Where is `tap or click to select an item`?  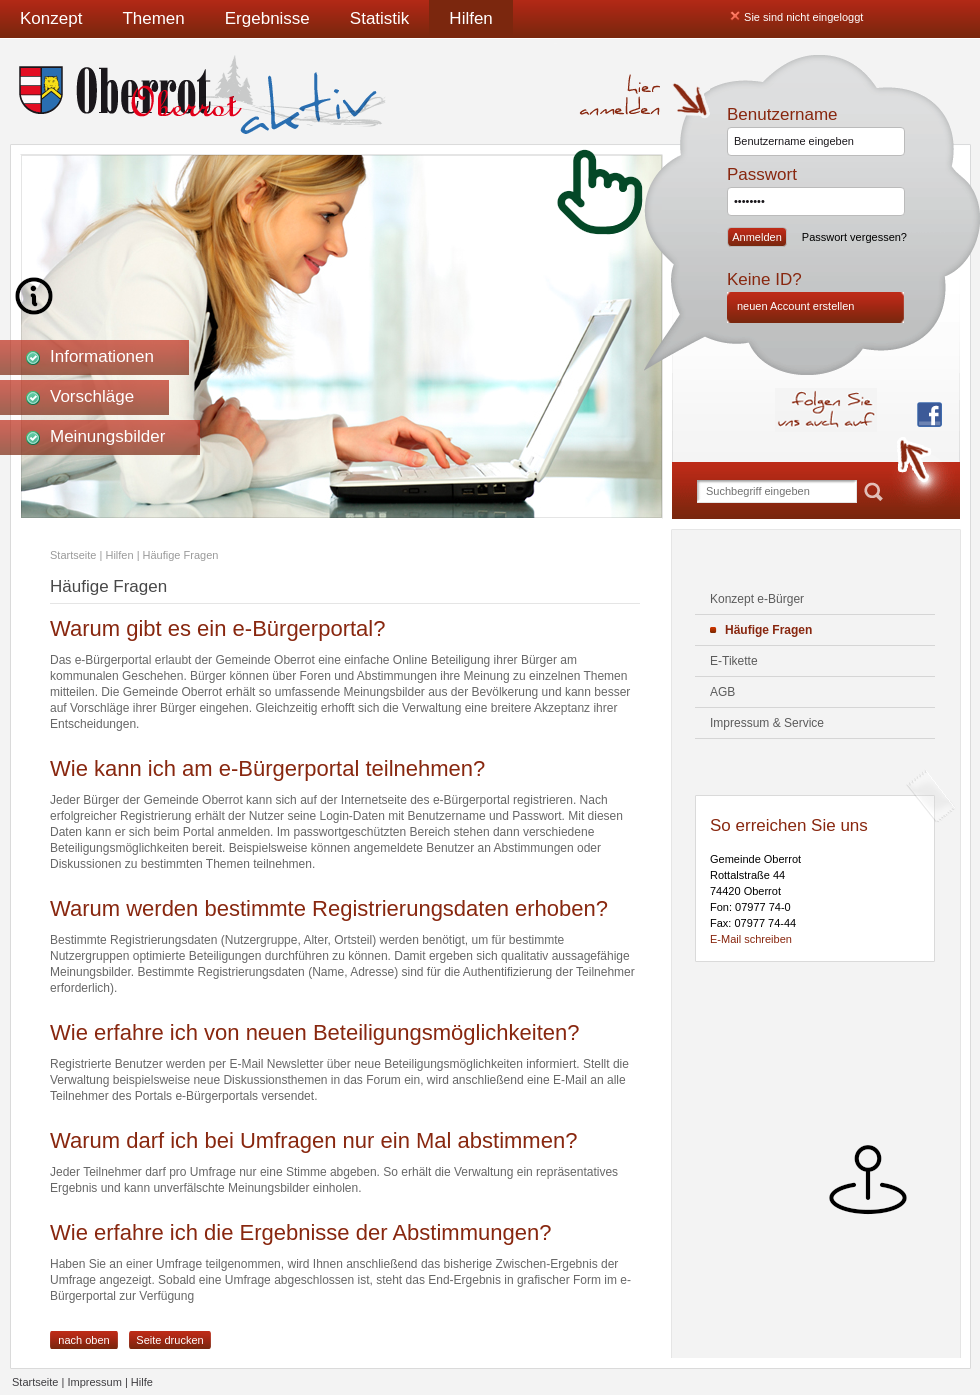 tap or click to select an item is located at coordinates (600, 192).